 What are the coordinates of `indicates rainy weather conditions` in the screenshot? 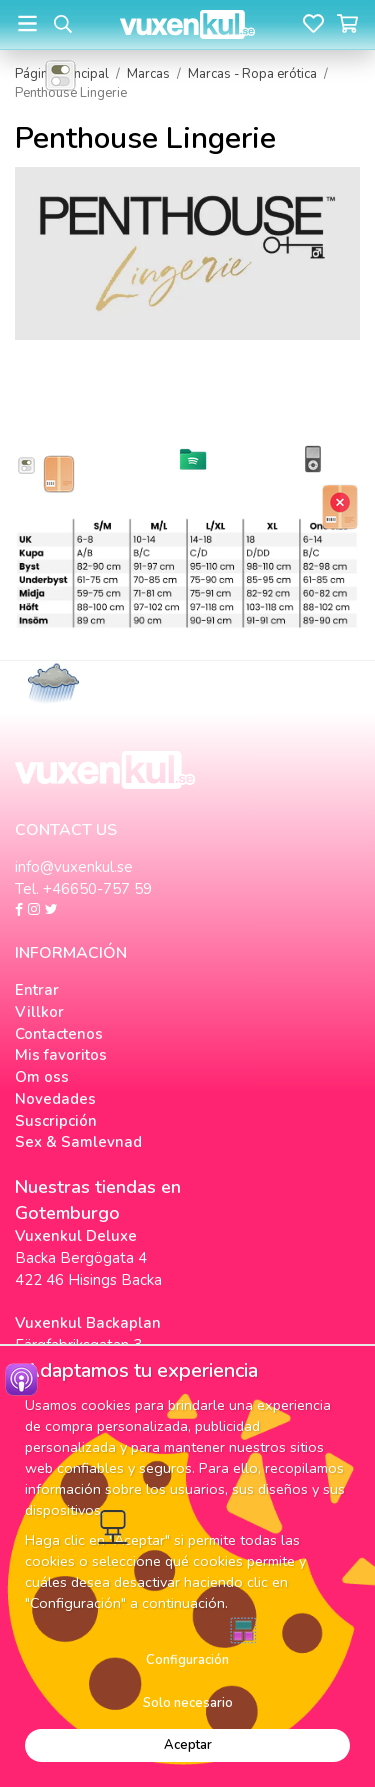 It's located at (53, 679).